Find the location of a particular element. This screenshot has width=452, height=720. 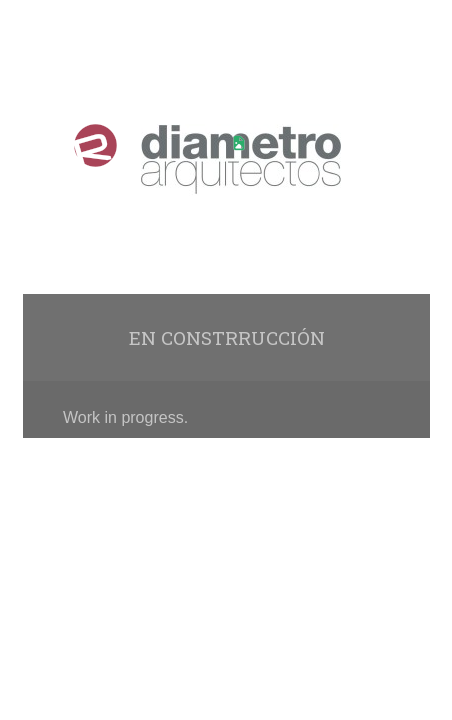

resolving brand logo is located at coordinates (95, 145).